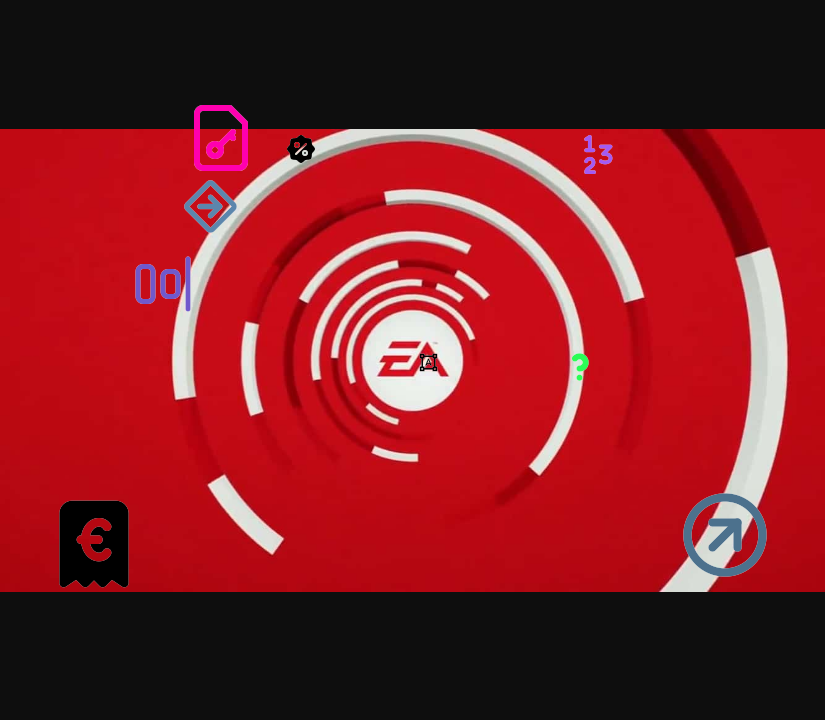 Image resolution: width=825 pixels, height=720 pixels. Describe the element at coordinates (210, 206) in the screenshot. I see `get directions or navigation guidance` at that location.